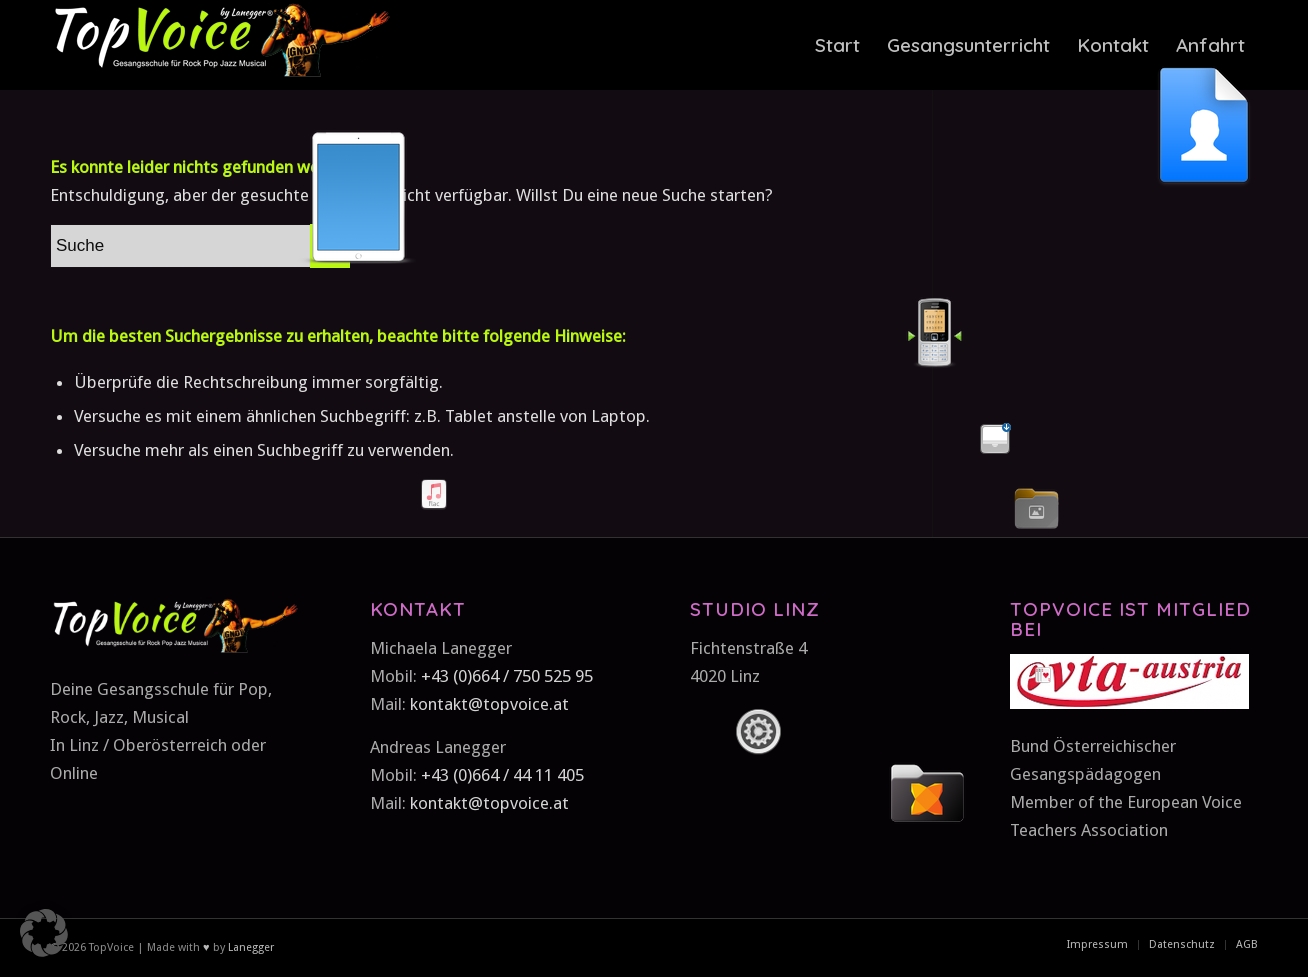  Describe the element at coordinates (995, 439) in the screenshot. I see `move message to inbox` at that location.